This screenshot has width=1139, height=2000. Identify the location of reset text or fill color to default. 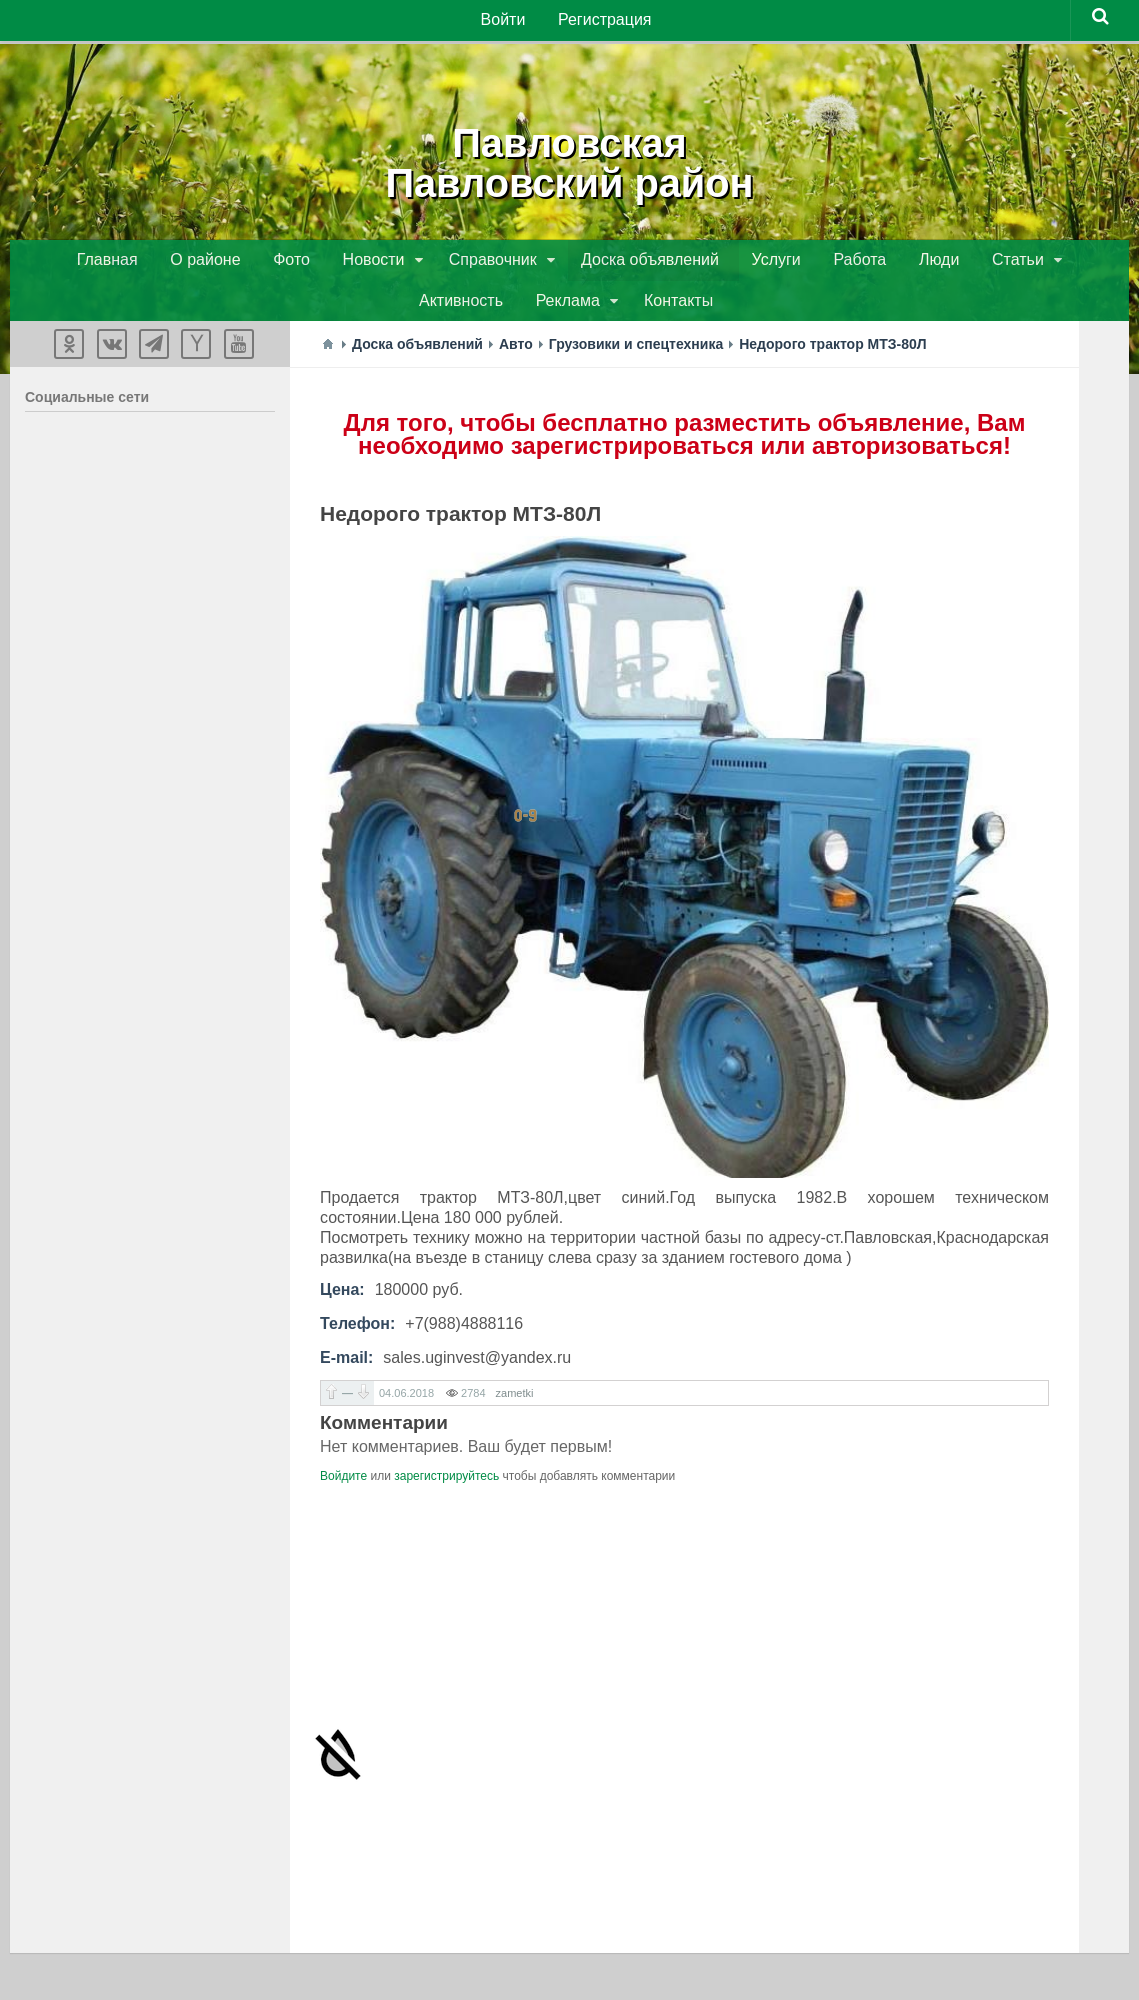
(338, 1754).